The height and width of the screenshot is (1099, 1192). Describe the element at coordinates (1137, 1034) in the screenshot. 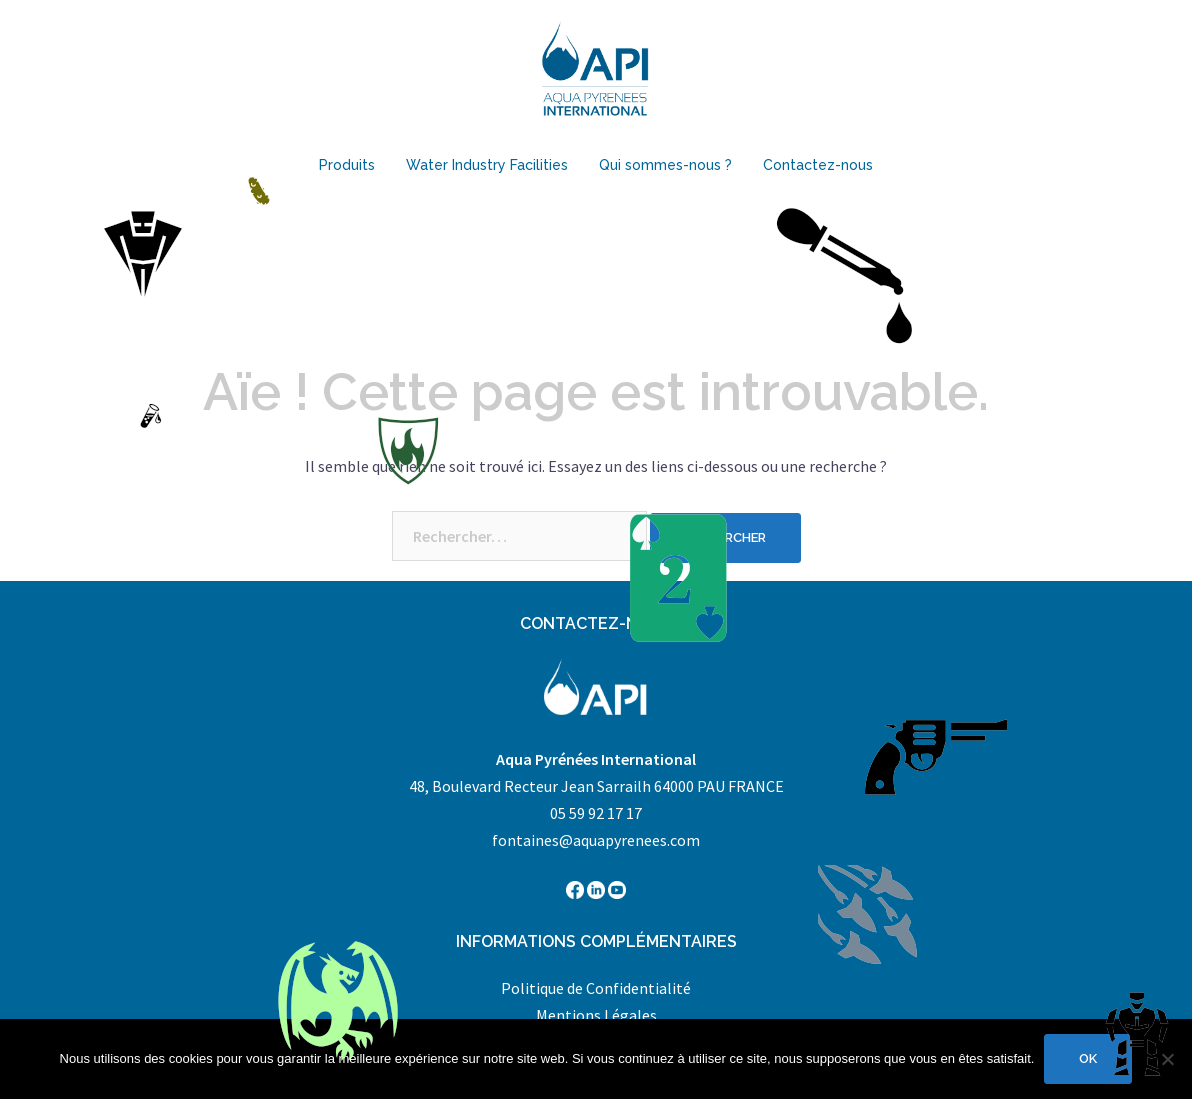

I see `select battle mech unit in game` at that location.